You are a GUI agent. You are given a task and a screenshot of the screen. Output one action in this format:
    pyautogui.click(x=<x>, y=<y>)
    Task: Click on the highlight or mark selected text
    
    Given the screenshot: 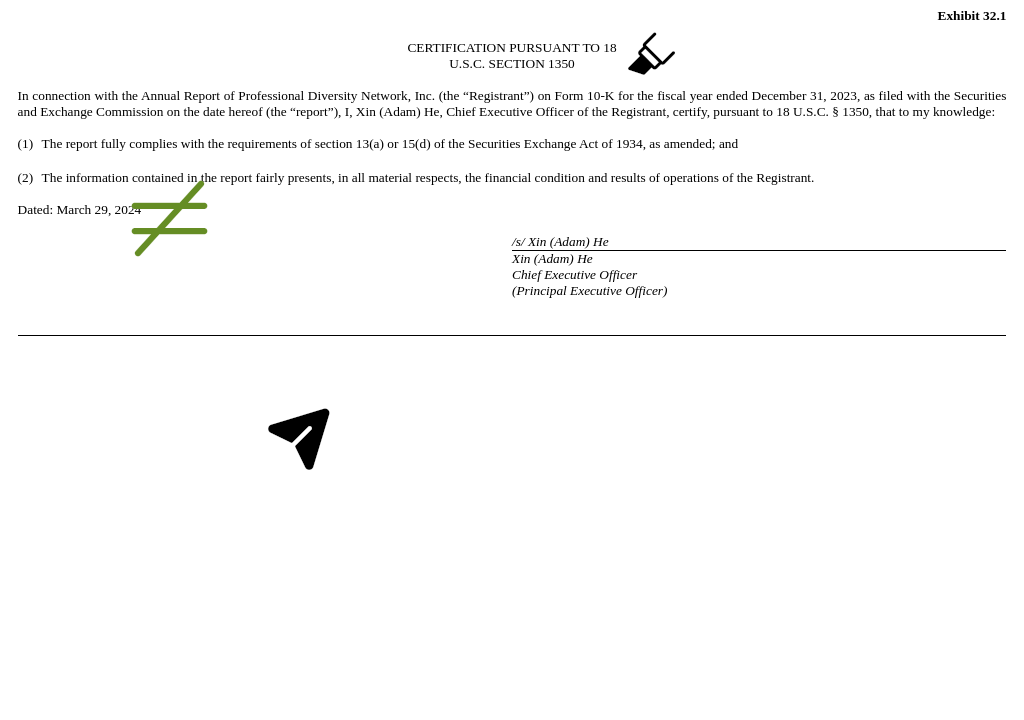 What is the action you would take?
    pyautogui.click(x=650, y=56)
    